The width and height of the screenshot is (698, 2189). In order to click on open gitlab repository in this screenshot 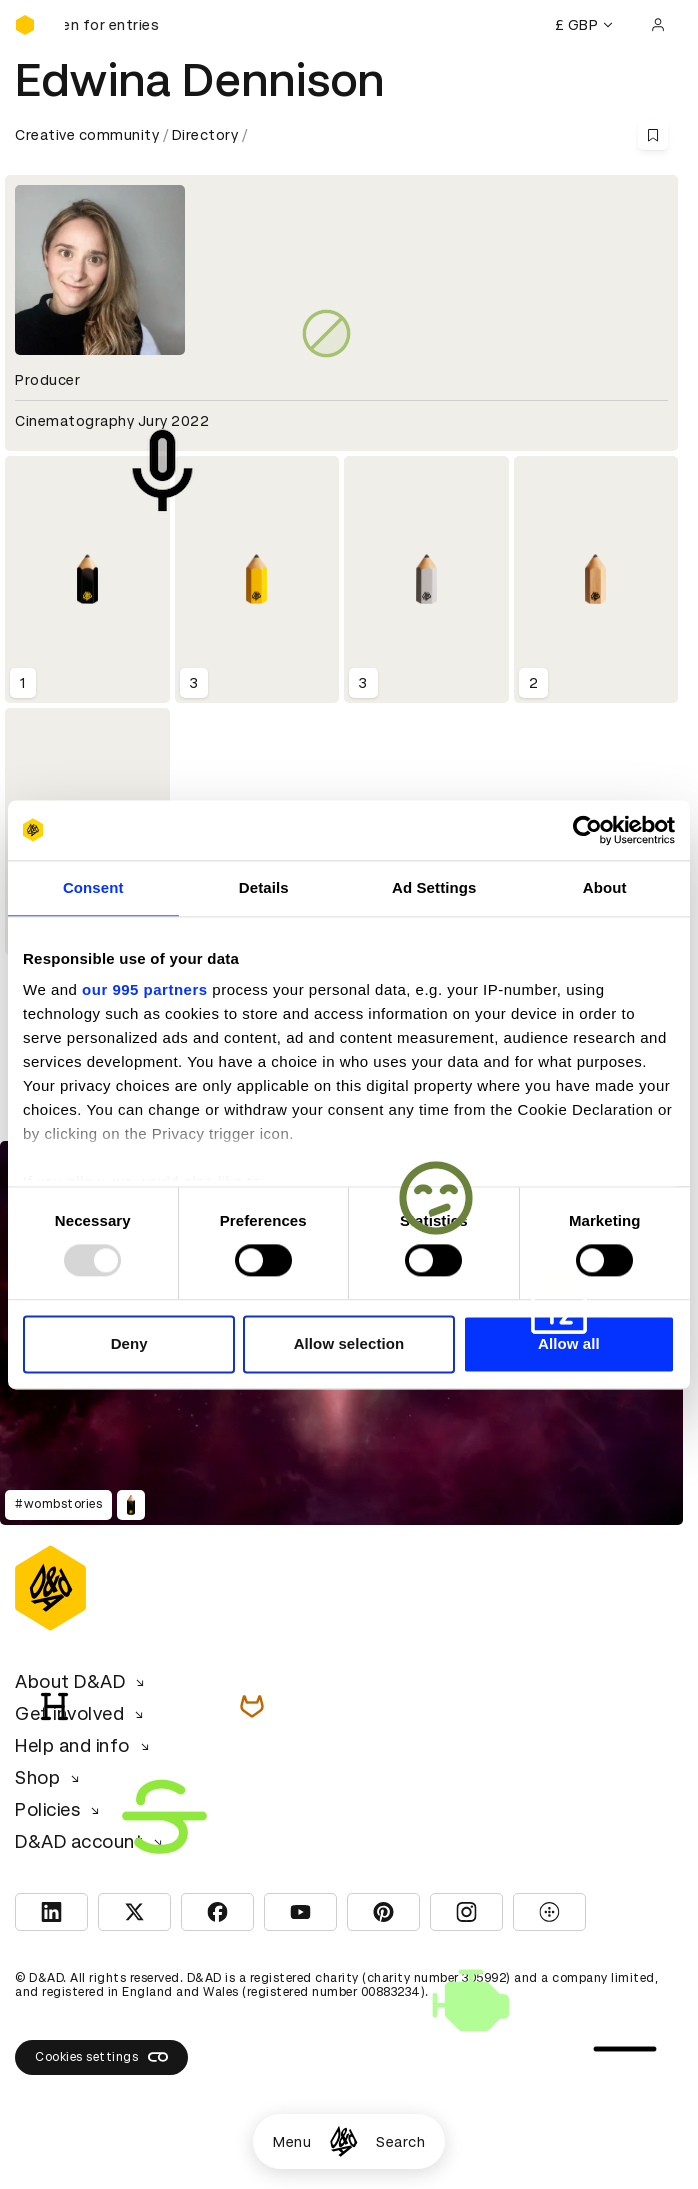, I will do `click(252, 1706)`.